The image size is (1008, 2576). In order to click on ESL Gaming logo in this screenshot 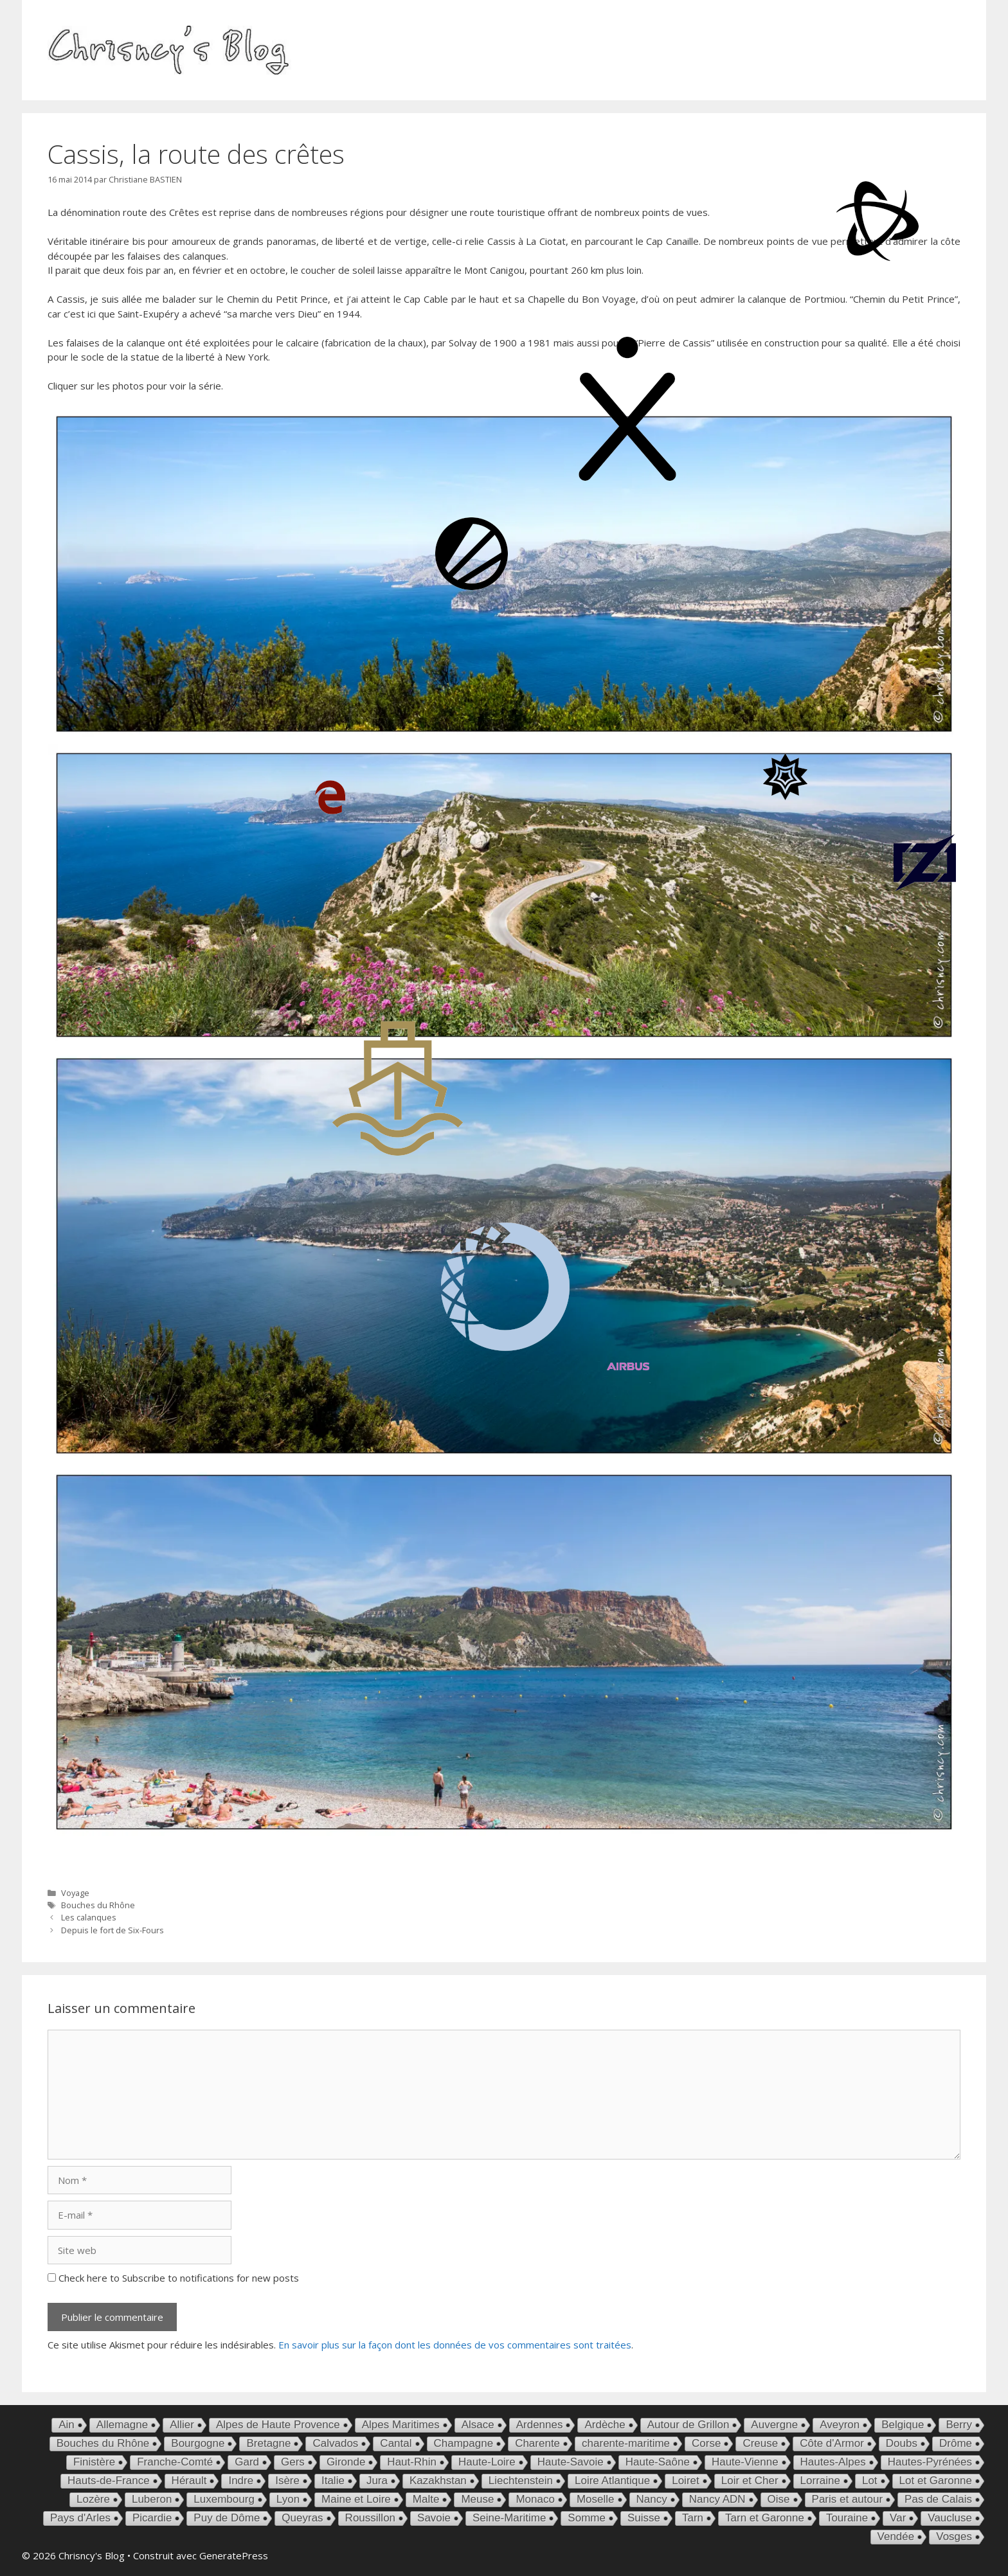, I will do `click(471, 553)`.